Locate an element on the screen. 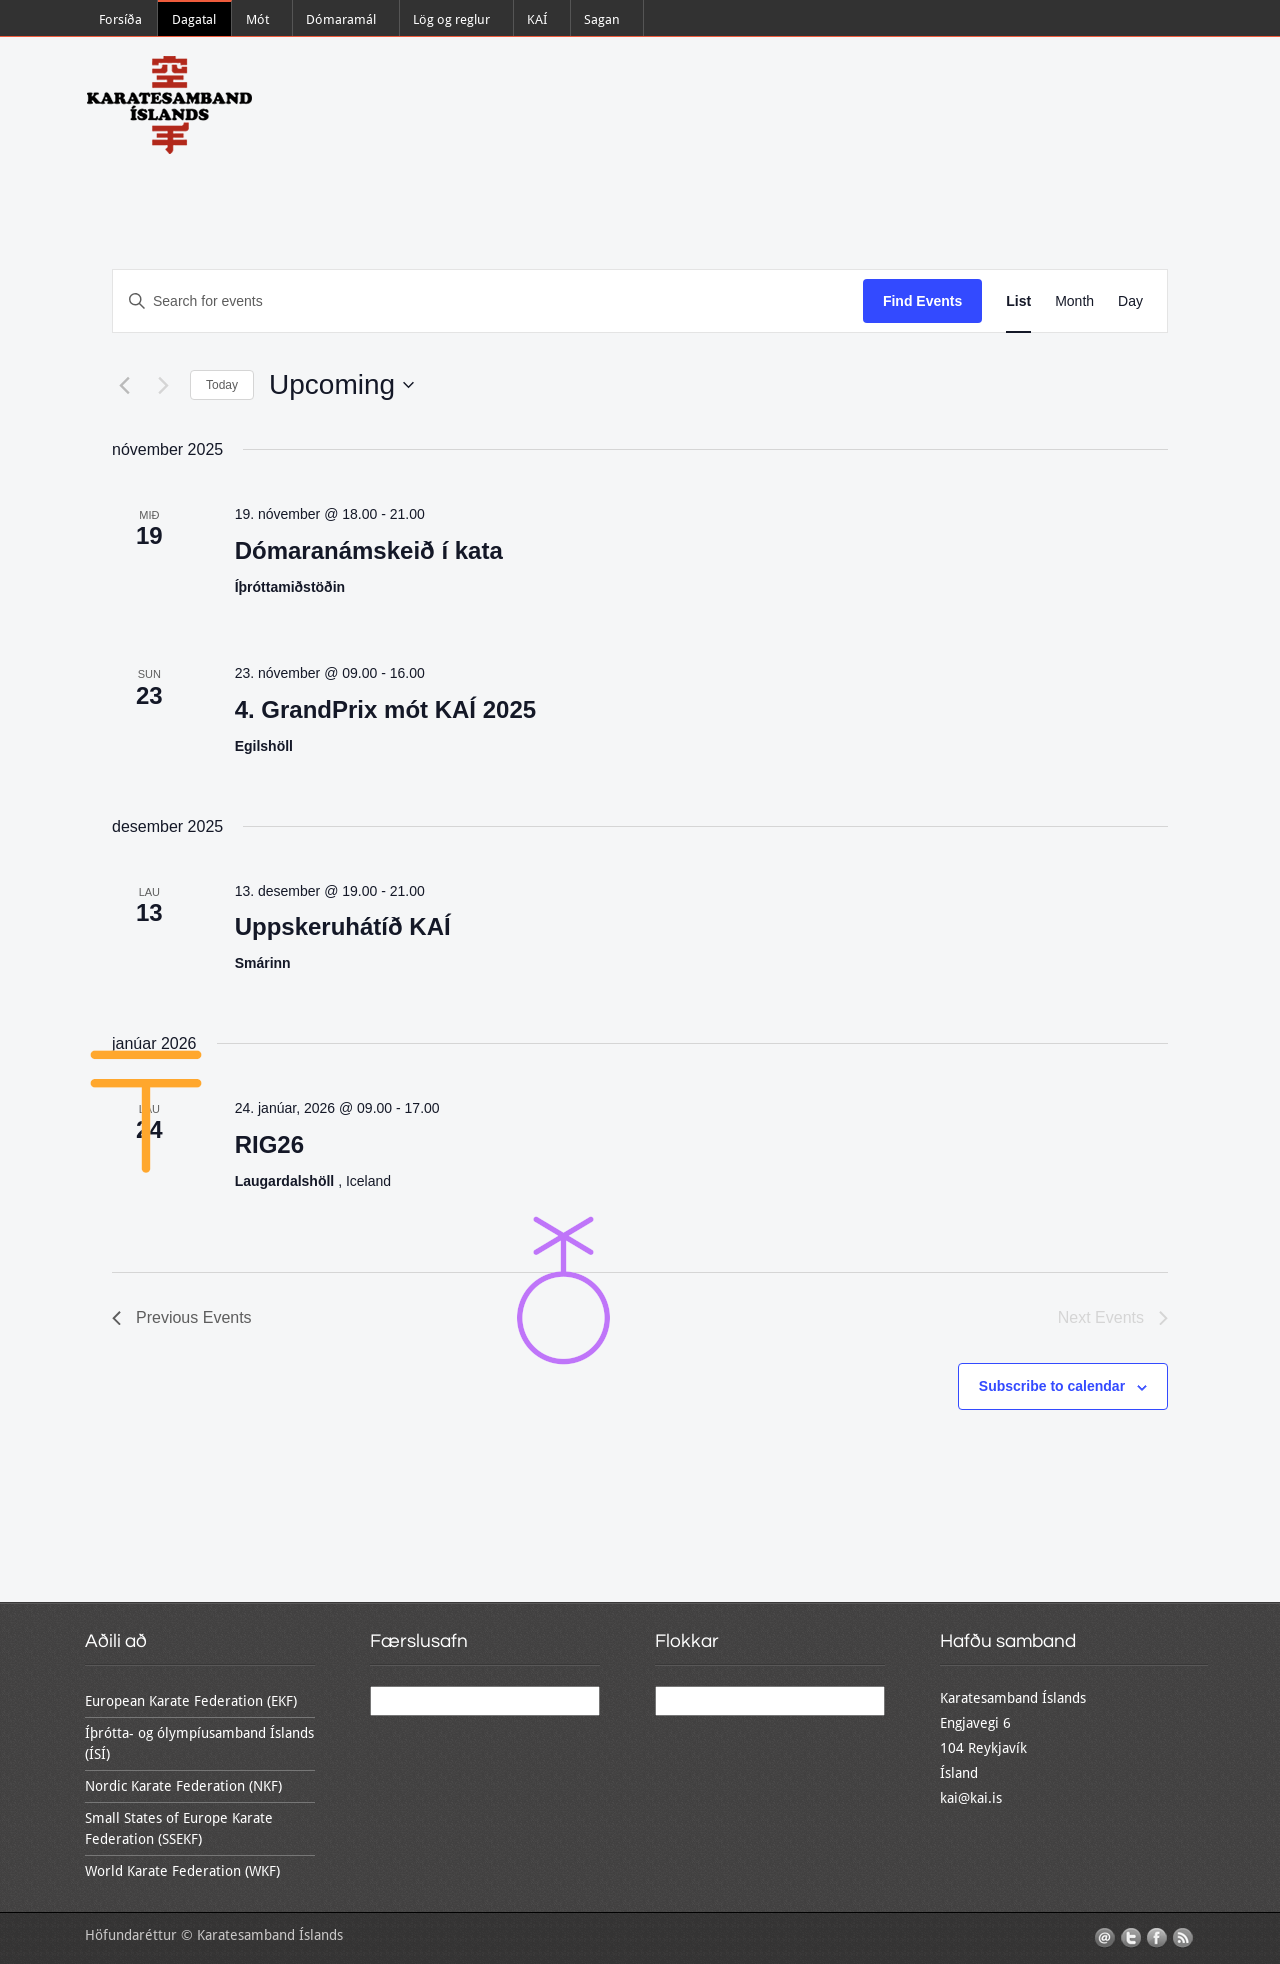  indicates kazakhstani tenge currency is located at coordinates (146, 1106).